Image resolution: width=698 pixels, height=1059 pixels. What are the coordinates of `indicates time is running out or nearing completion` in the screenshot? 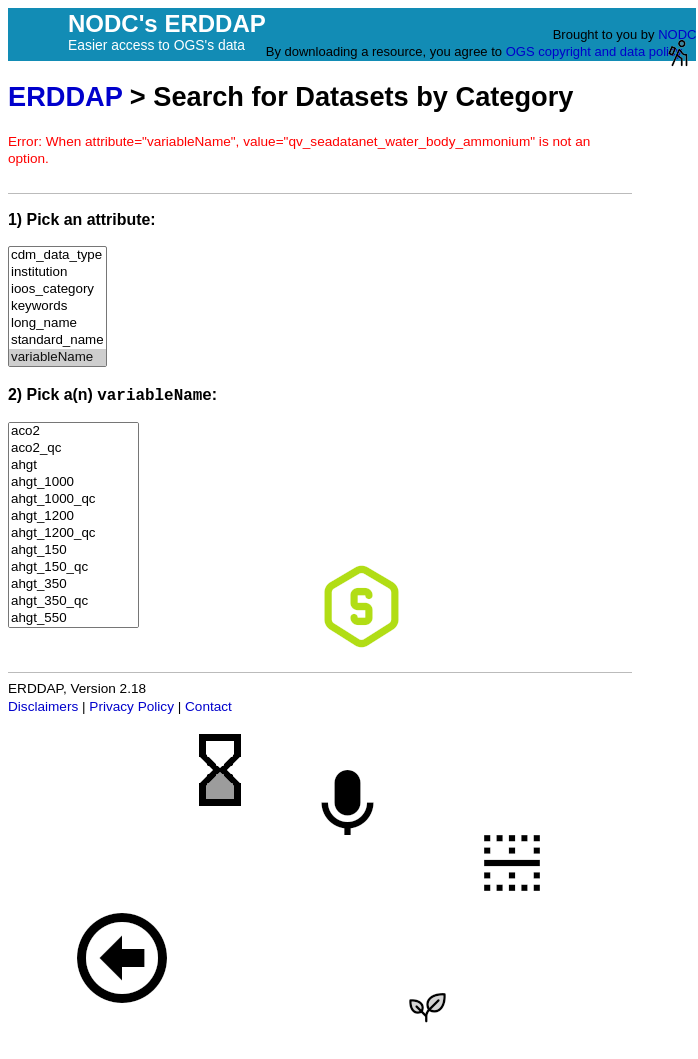 It's located at (220, 770).